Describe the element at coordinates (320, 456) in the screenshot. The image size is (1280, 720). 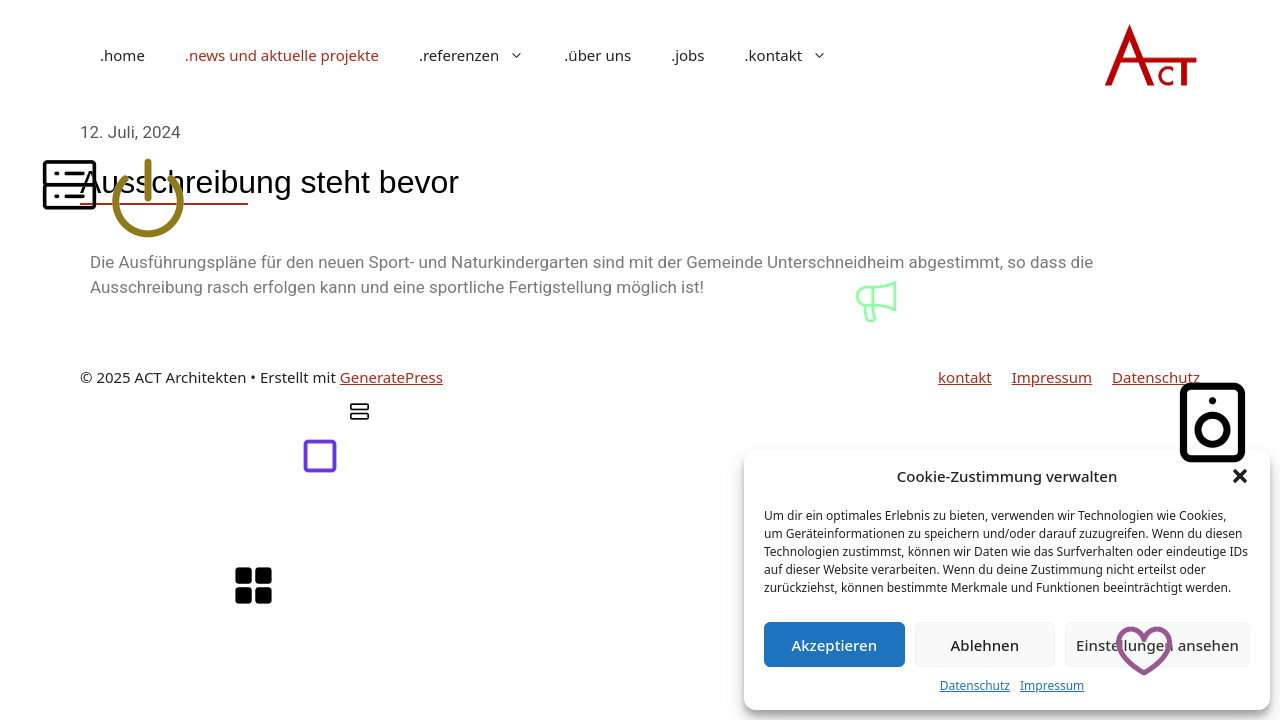
I see `stop media playback` at that location.